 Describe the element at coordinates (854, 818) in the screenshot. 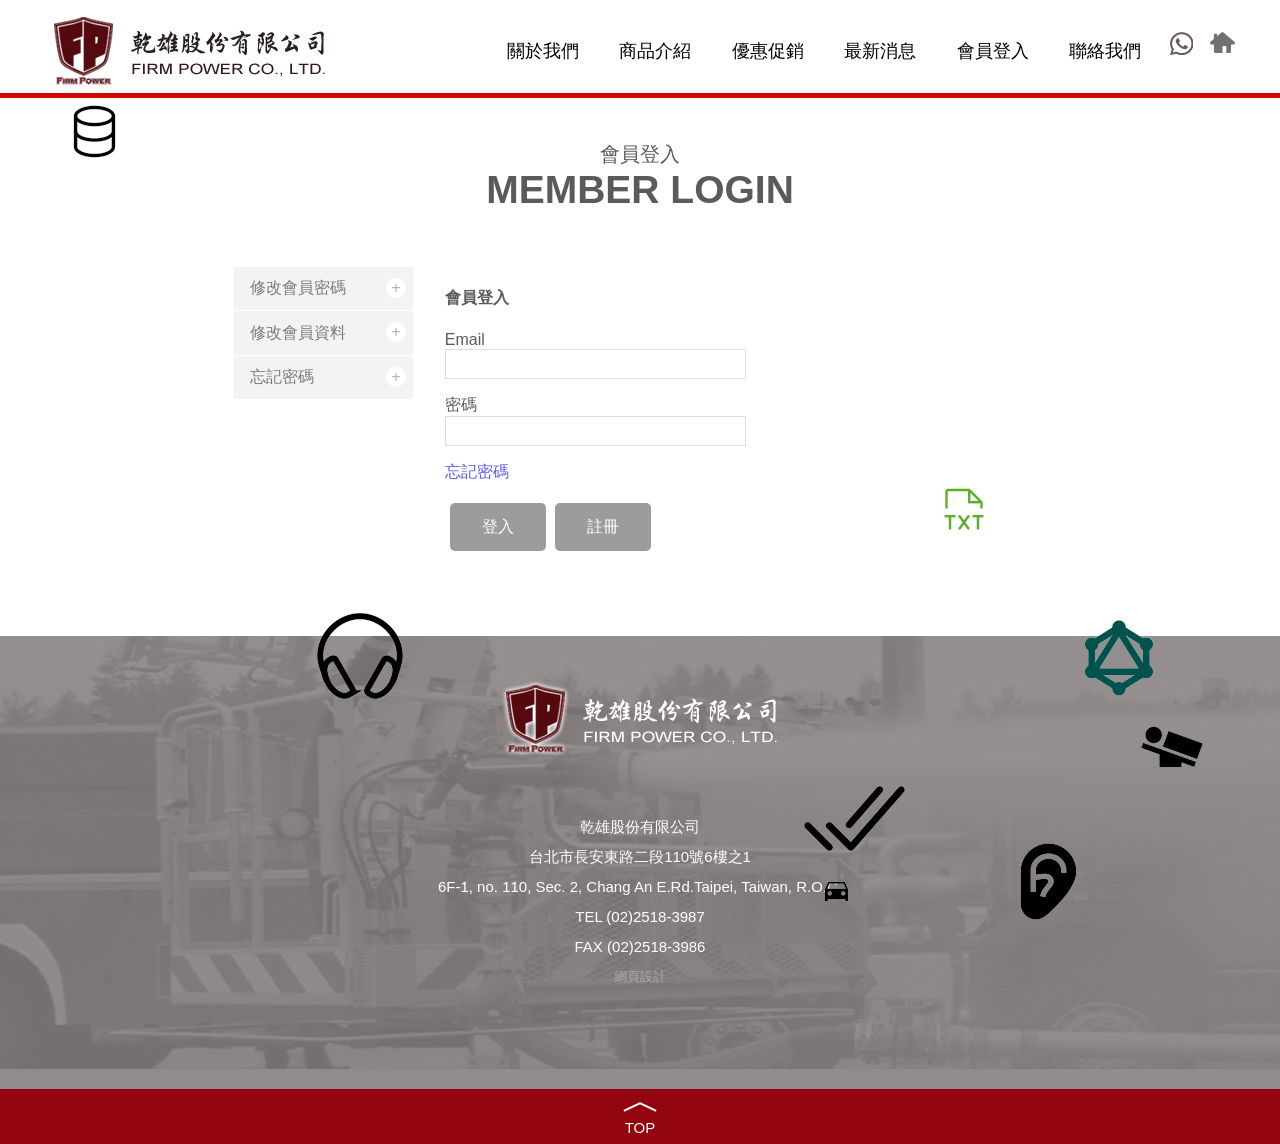

I see `indicates message has been read` at that location.